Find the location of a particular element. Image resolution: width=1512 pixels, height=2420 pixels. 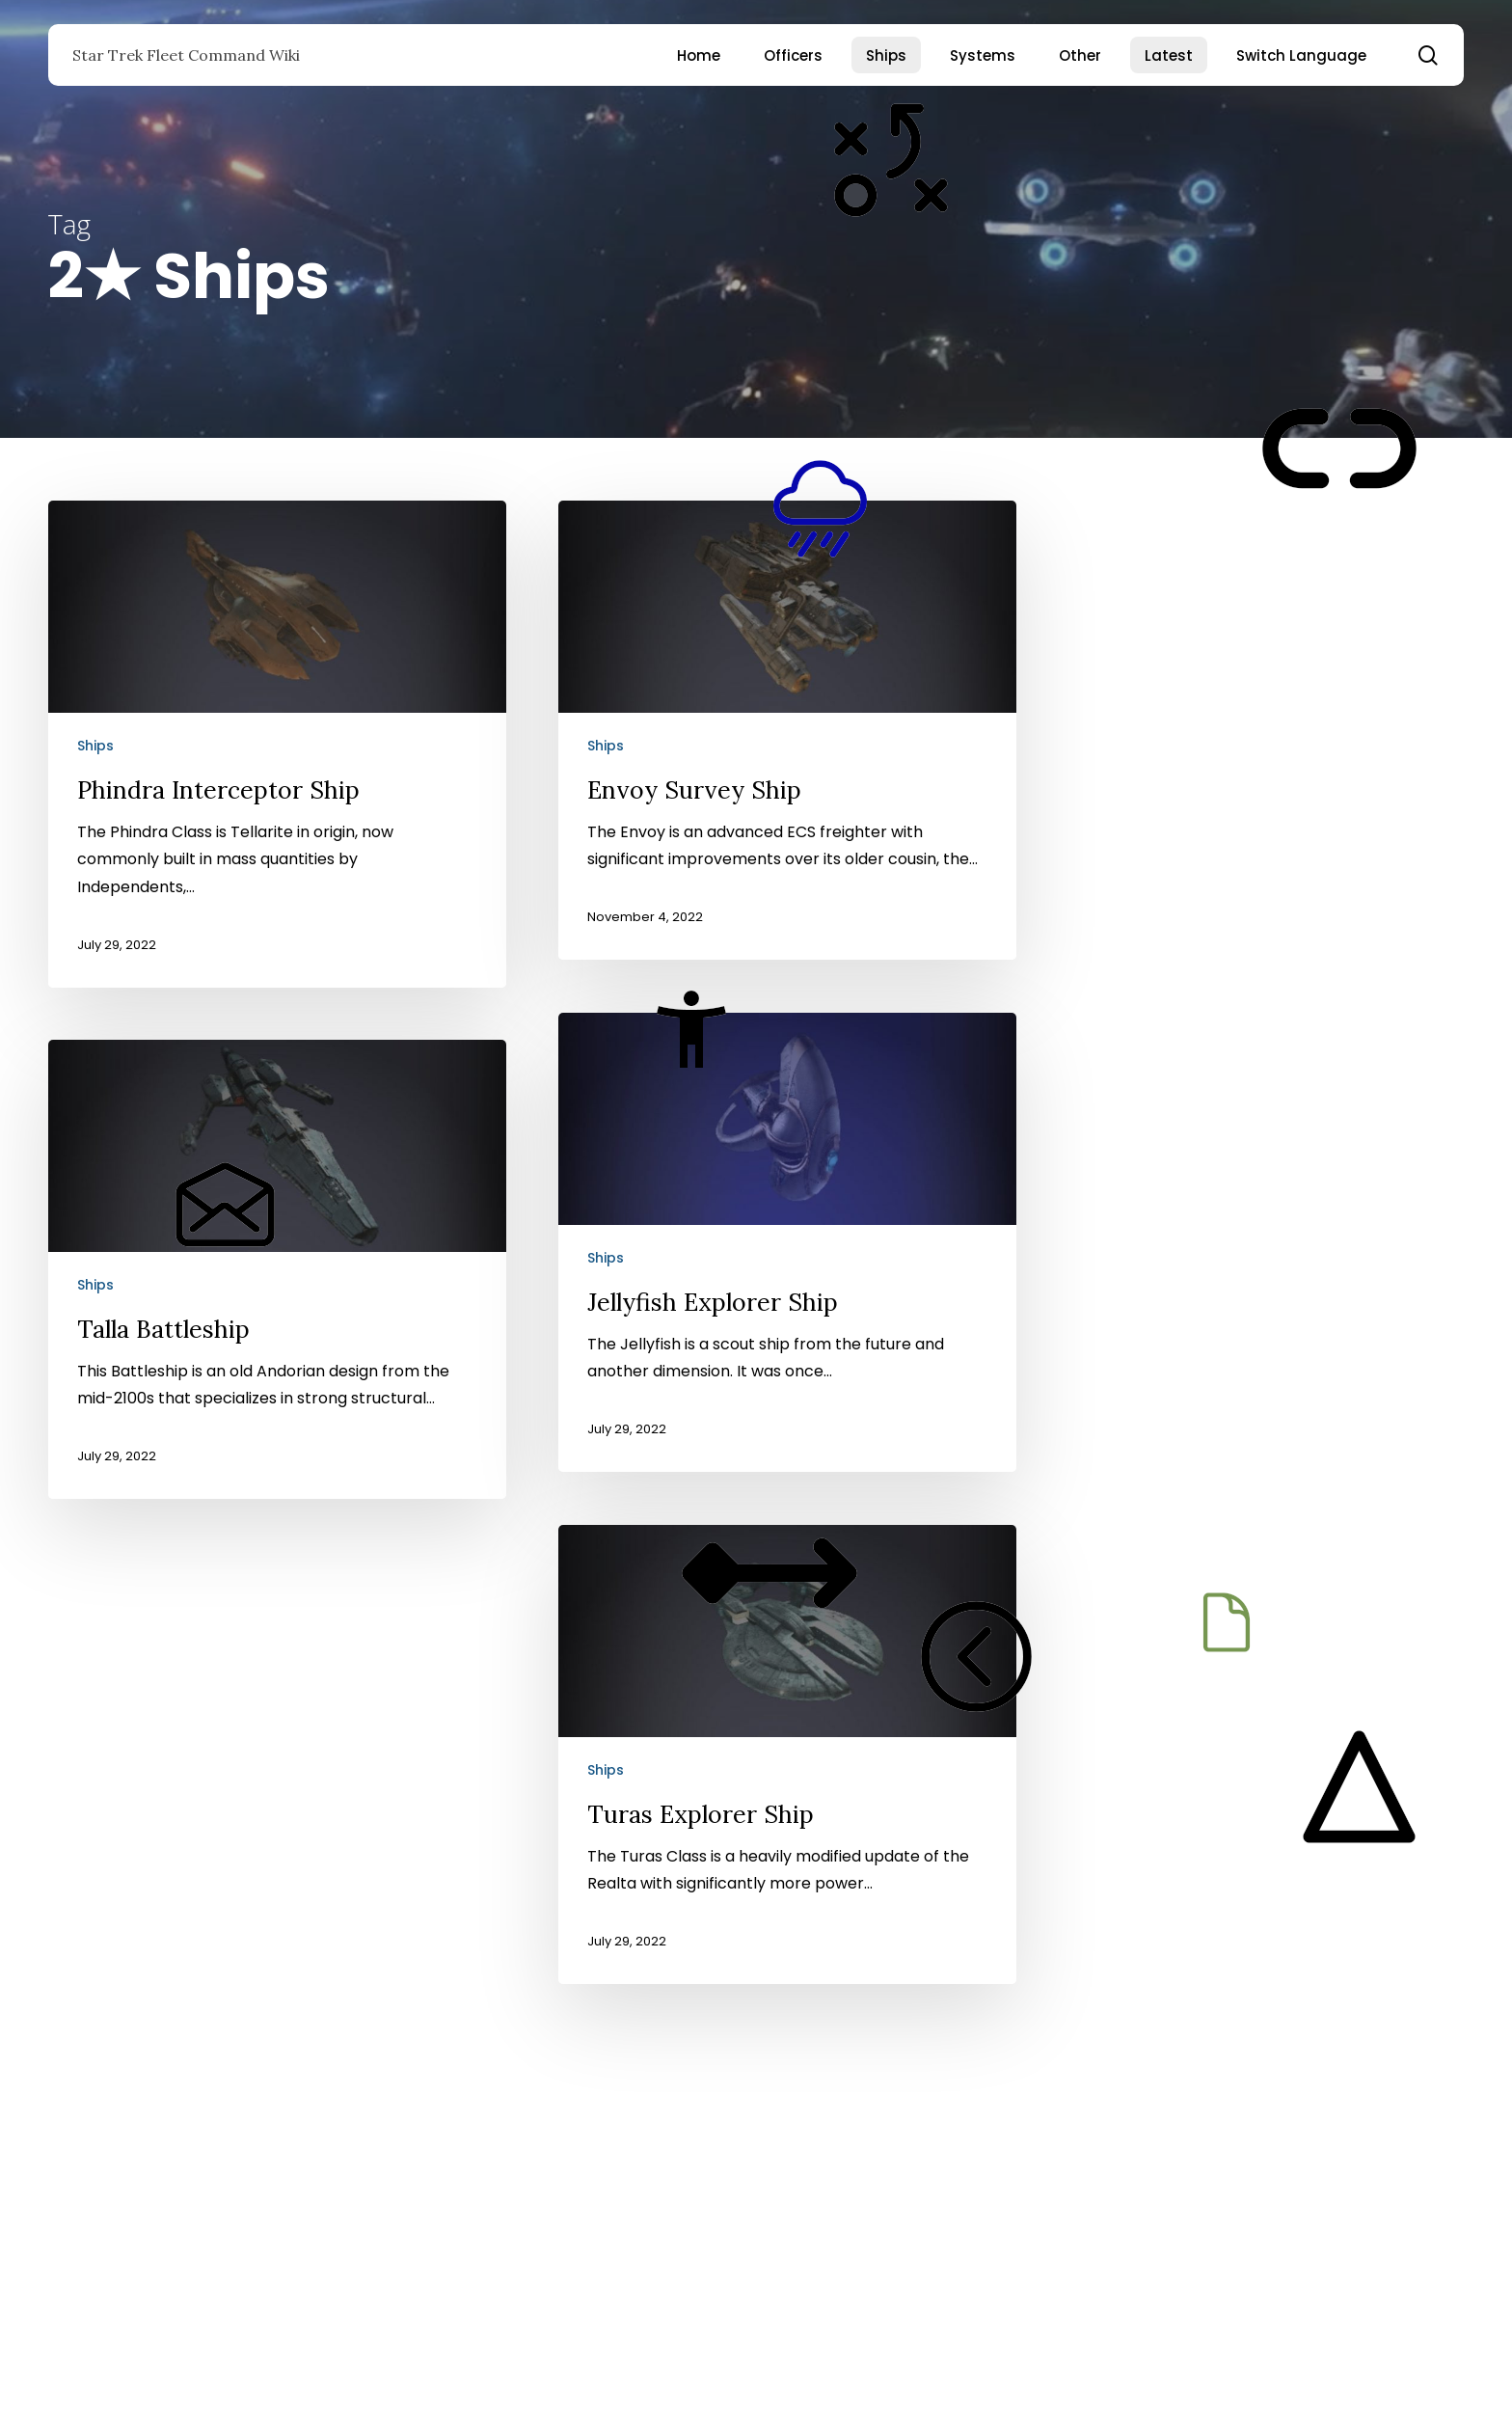

navigate to next step or section is located at coordinates (770, 1573).